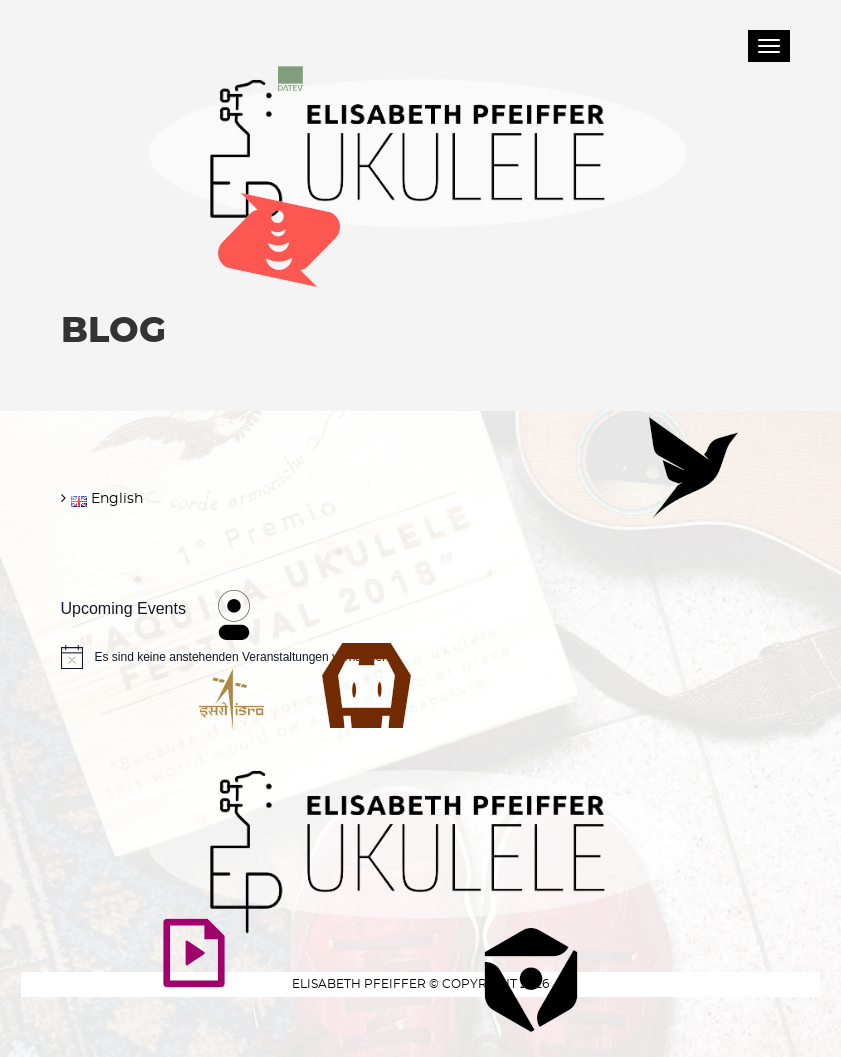  Describe the element at coordinates (194, 953) in the screenshot. I see `open a video file` at that location.